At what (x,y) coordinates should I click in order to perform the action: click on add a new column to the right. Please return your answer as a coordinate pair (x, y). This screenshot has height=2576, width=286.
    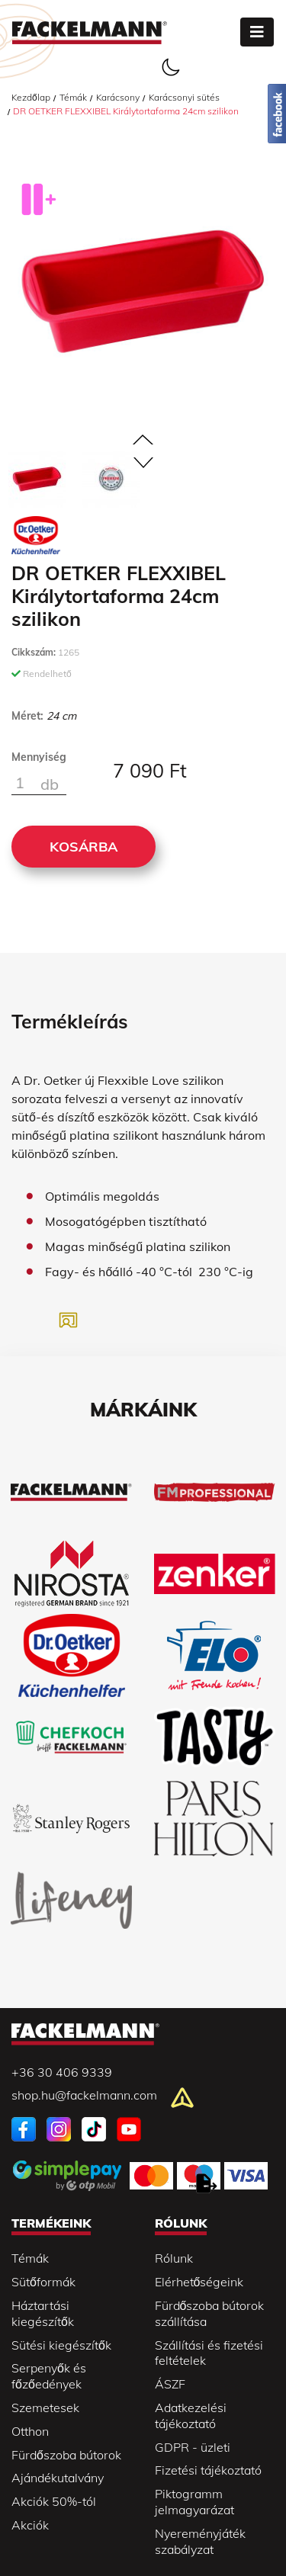
    Looking at the image, I should click on (36, 199).